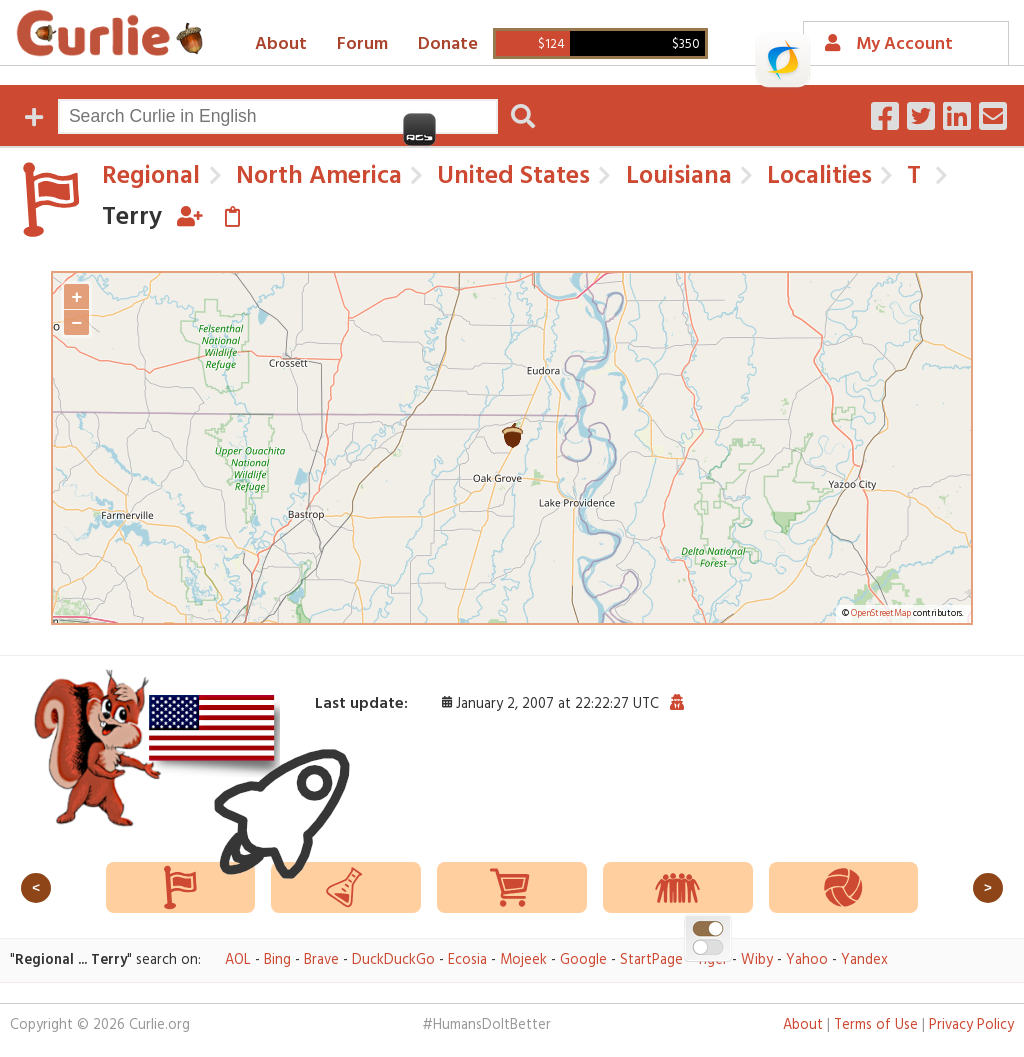 The height and width of the screenshot is (1057, 1024). Describe the element at coordinates (783, 60) in the screenshot. I see `open CrossOver app to run Windows software` at that location.